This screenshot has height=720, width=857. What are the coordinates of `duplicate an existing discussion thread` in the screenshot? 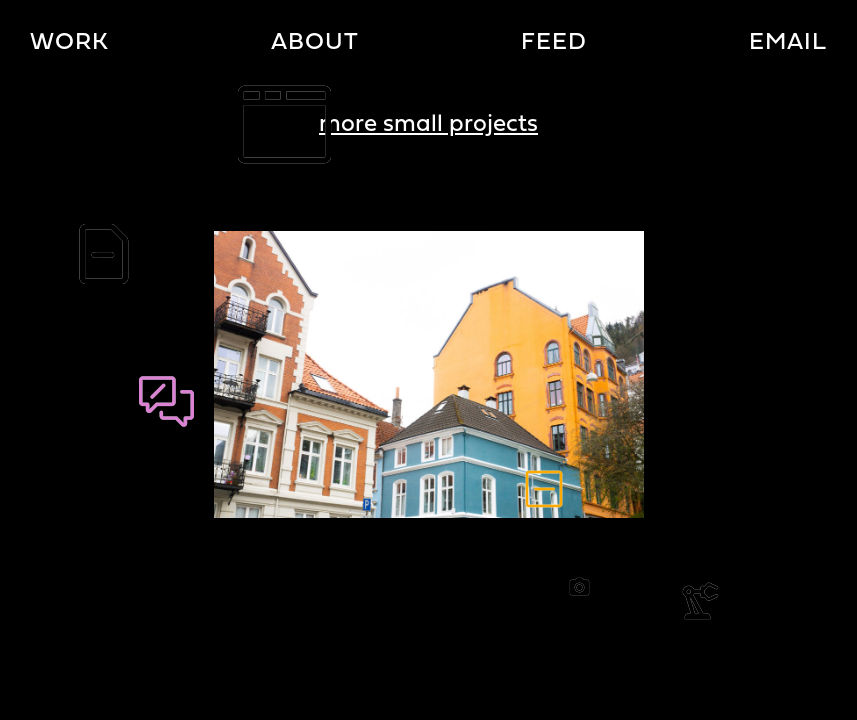 It's located at (166, 401).